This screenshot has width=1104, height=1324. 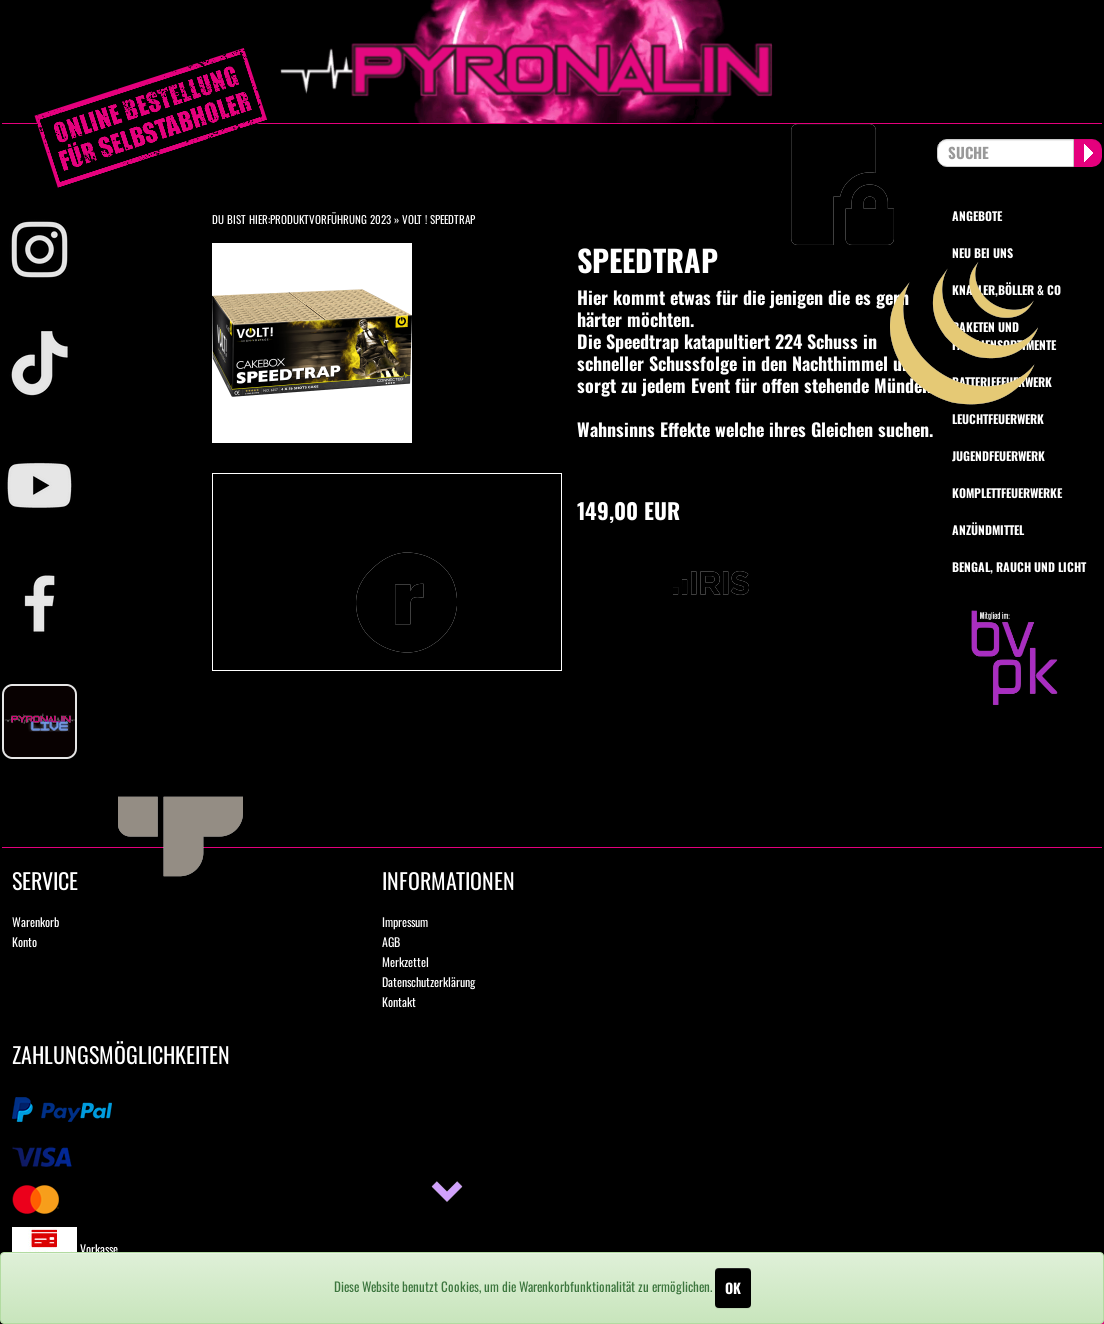 What do you see at coordinates (964, 333) in the screenshot?
I see `jQuery JavaScript library logo` at bounding box center [964, 333].